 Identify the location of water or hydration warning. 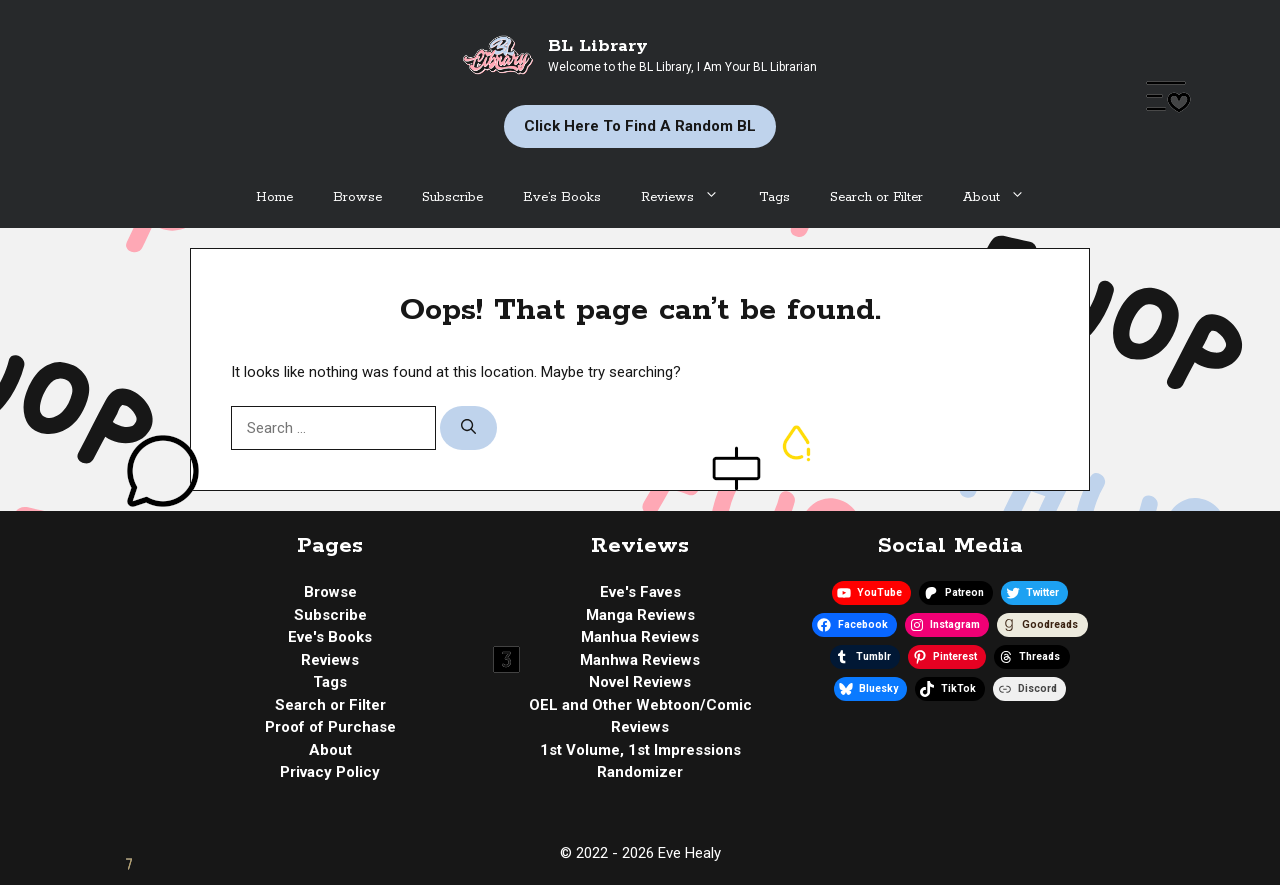
(796, 442).